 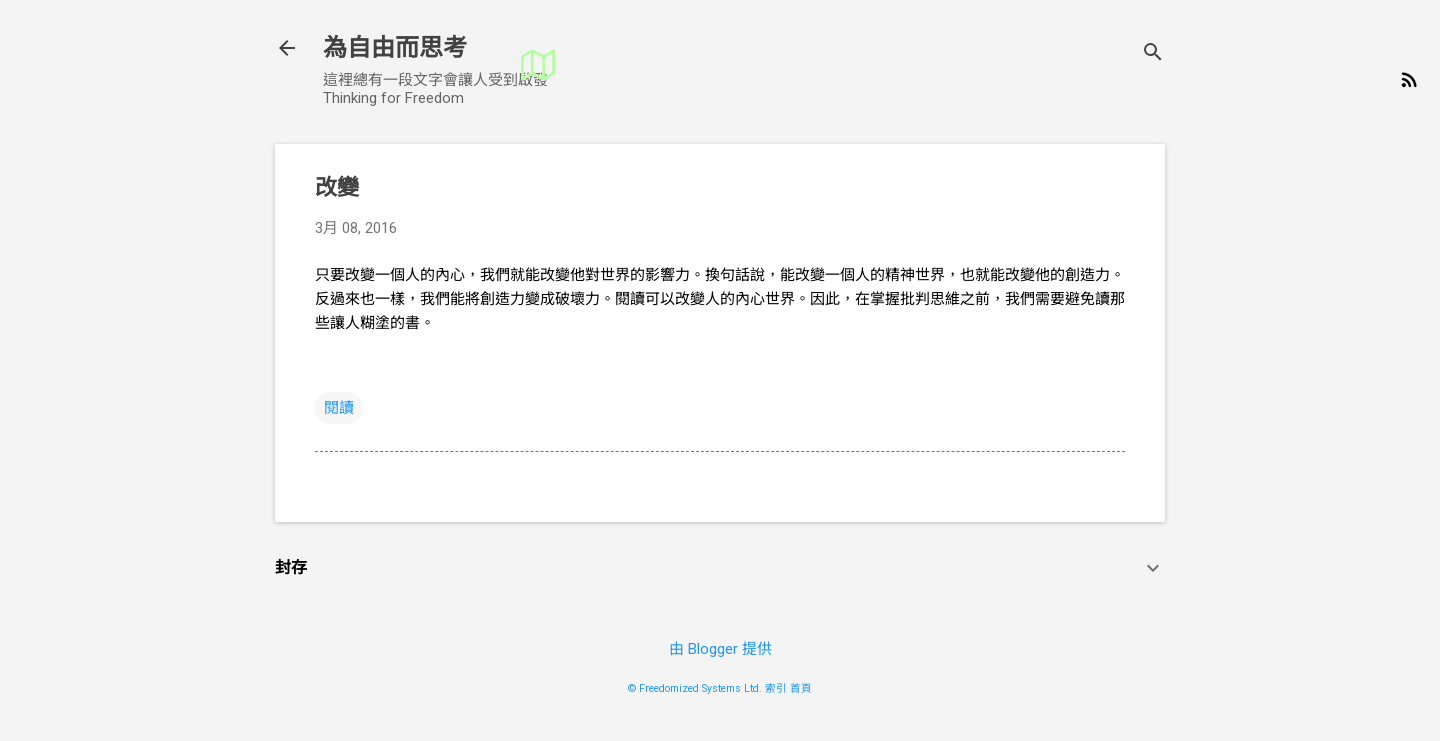 What do you see at coordinates (1409, 79) in the screenshot?
I see `subscribe to RSS feed updates` at bounding box center [1409, 79].